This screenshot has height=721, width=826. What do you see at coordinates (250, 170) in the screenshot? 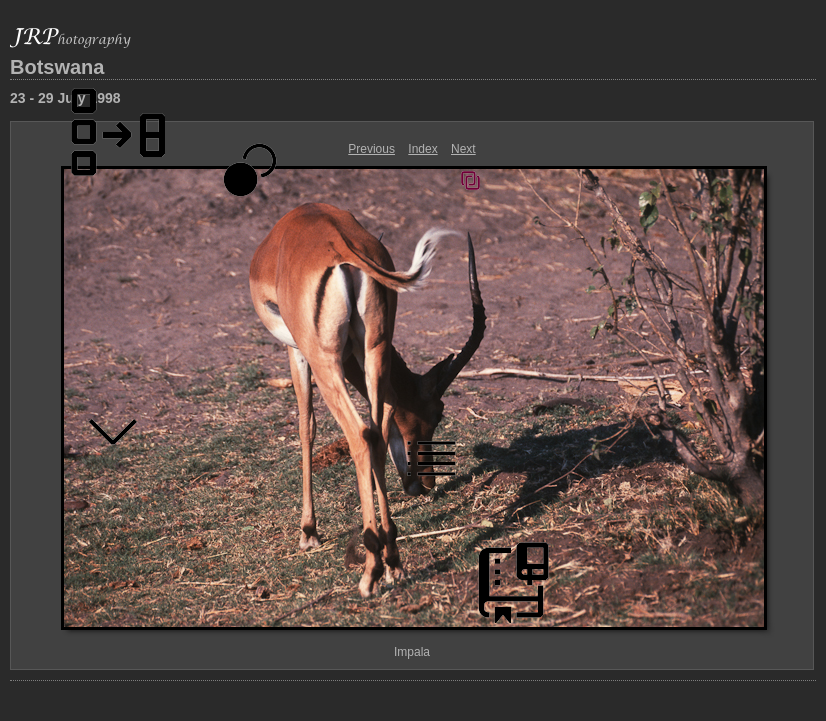
I see `activate or enable breakpoints in the debugger` at bounding box center [250, 170].